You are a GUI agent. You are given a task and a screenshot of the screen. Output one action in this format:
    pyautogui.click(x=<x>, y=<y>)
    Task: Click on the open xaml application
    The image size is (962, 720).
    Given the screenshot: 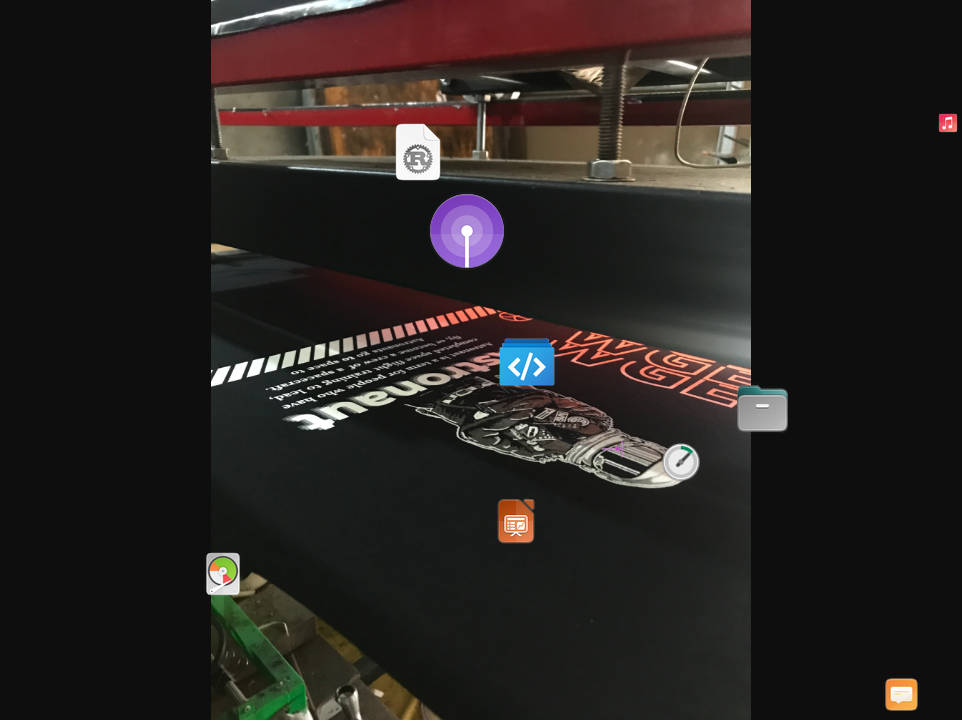 What is the action you would take?
    pyautogui.click(x=527, y=363)
    